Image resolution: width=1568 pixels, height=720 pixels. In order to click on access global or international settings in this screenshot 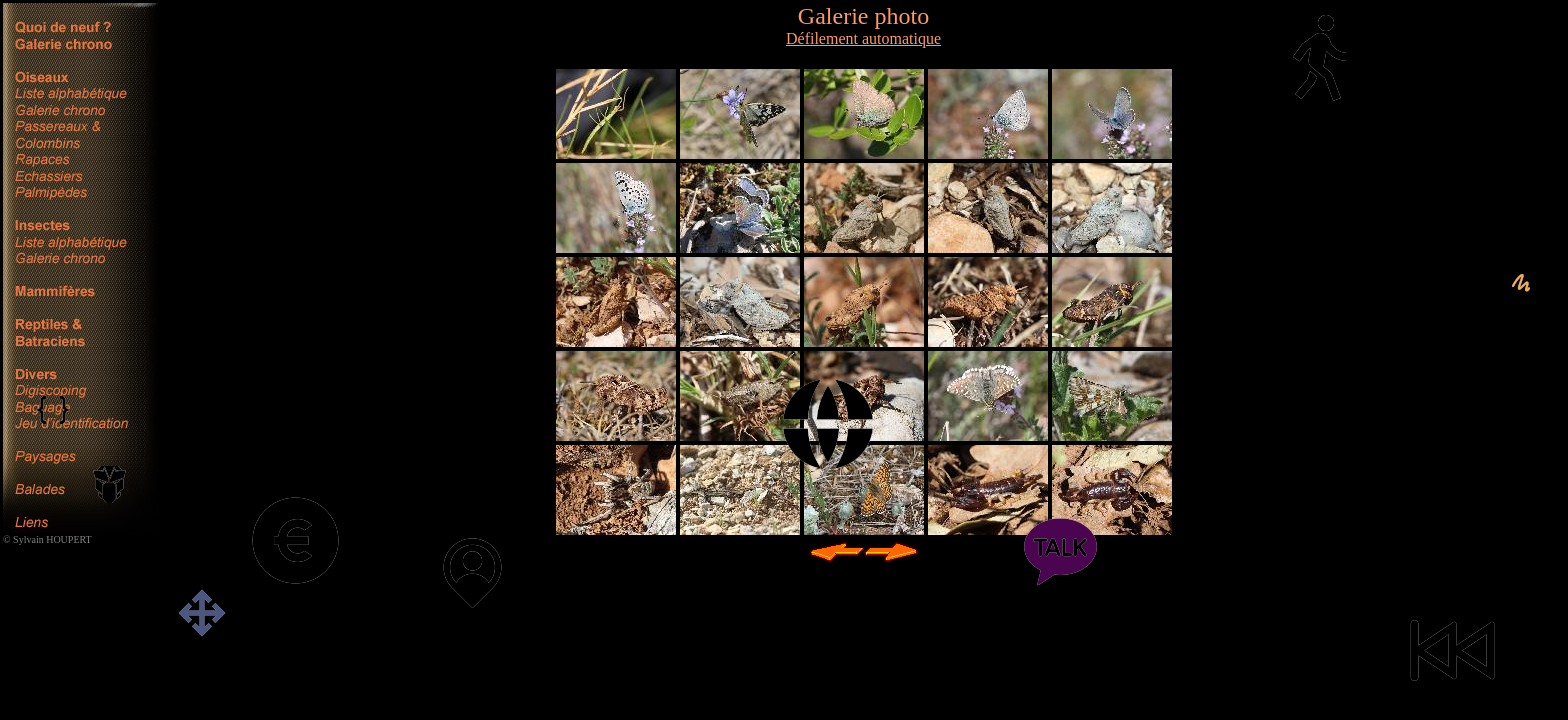, I will do `click(828, 424)`.